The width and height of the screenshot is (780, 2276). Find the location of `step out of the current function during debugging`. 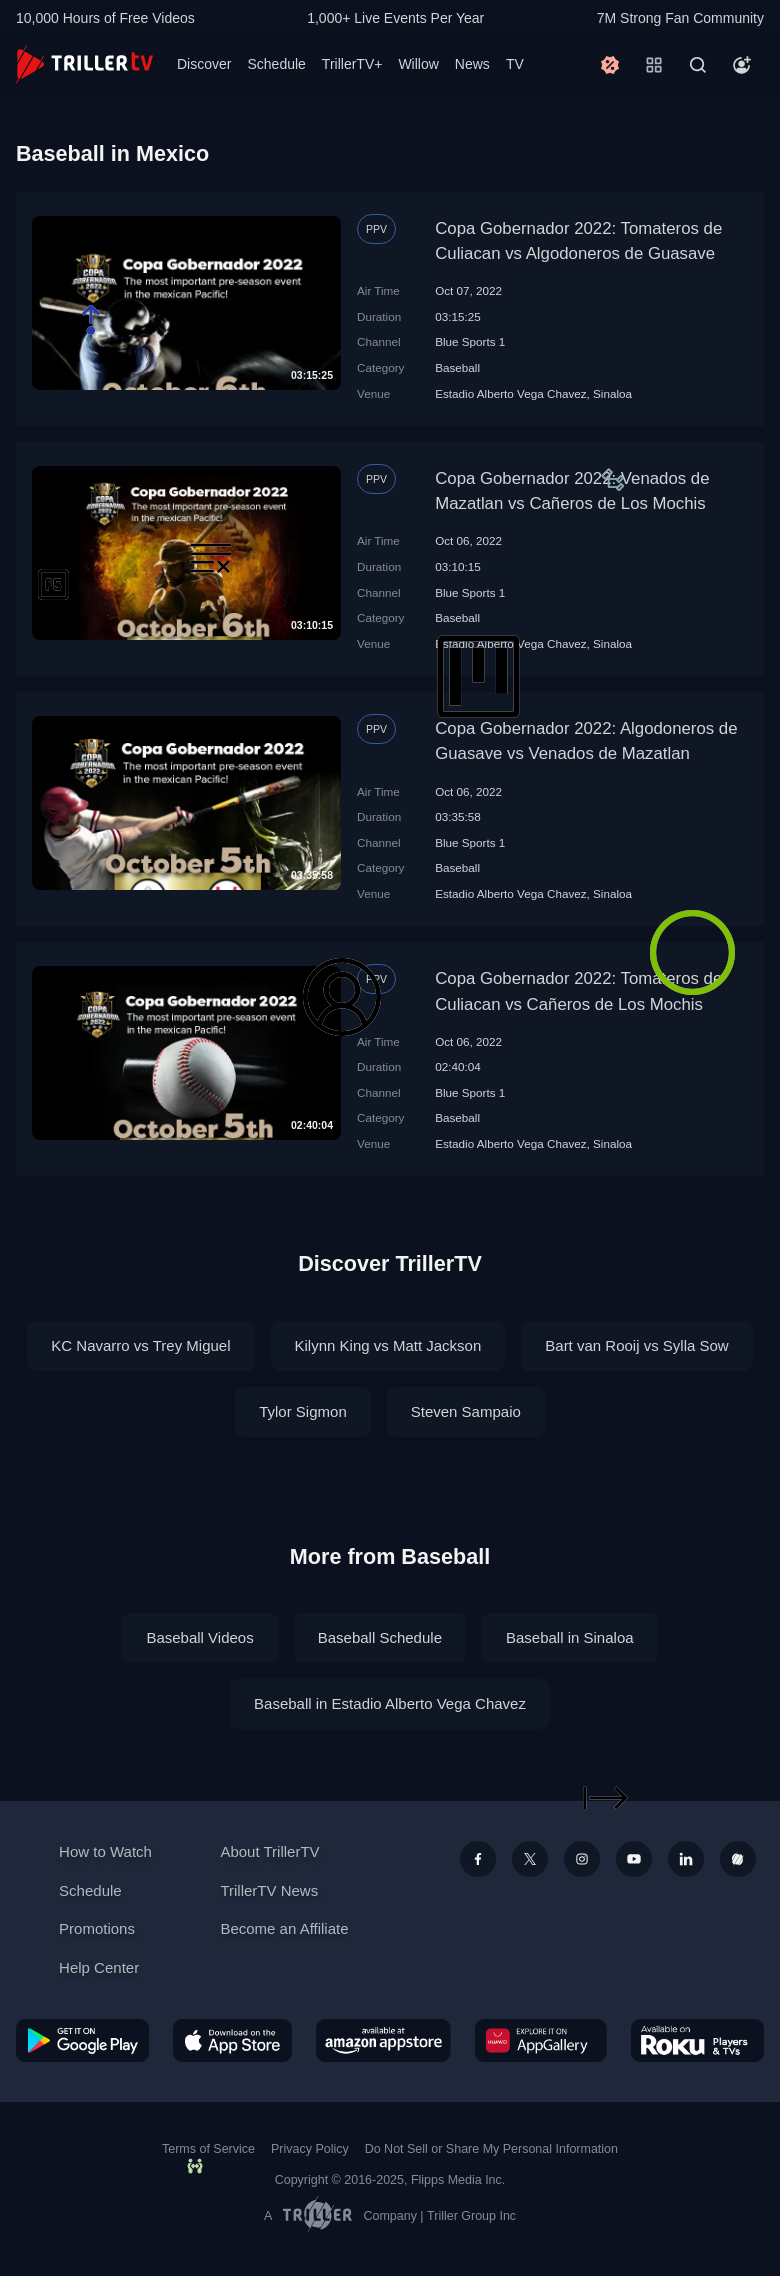

step out of the current function during debugging is located at coordinates (91, 320).